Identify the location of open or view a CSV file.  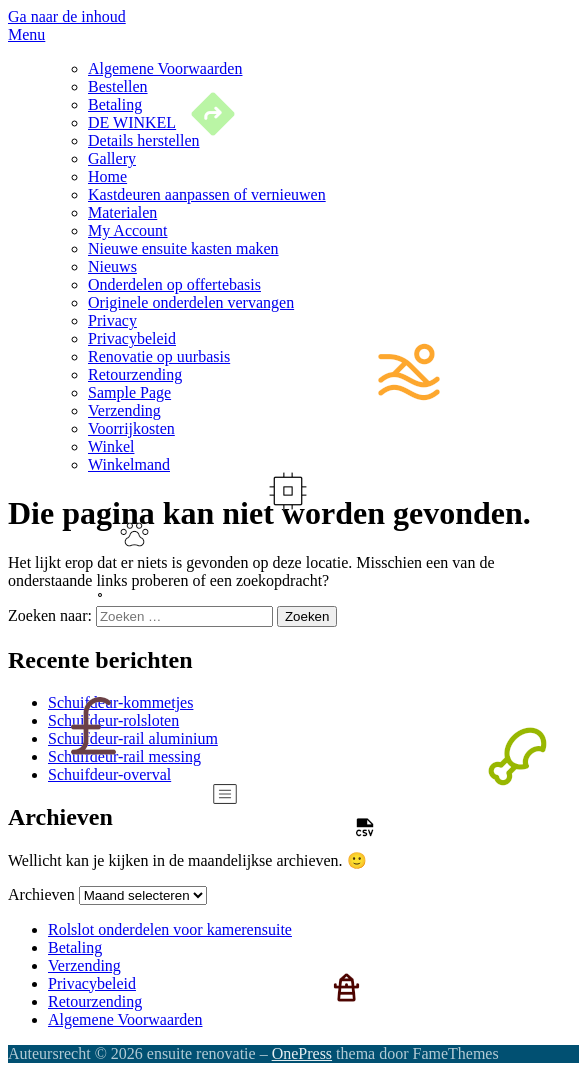
(365, 828).